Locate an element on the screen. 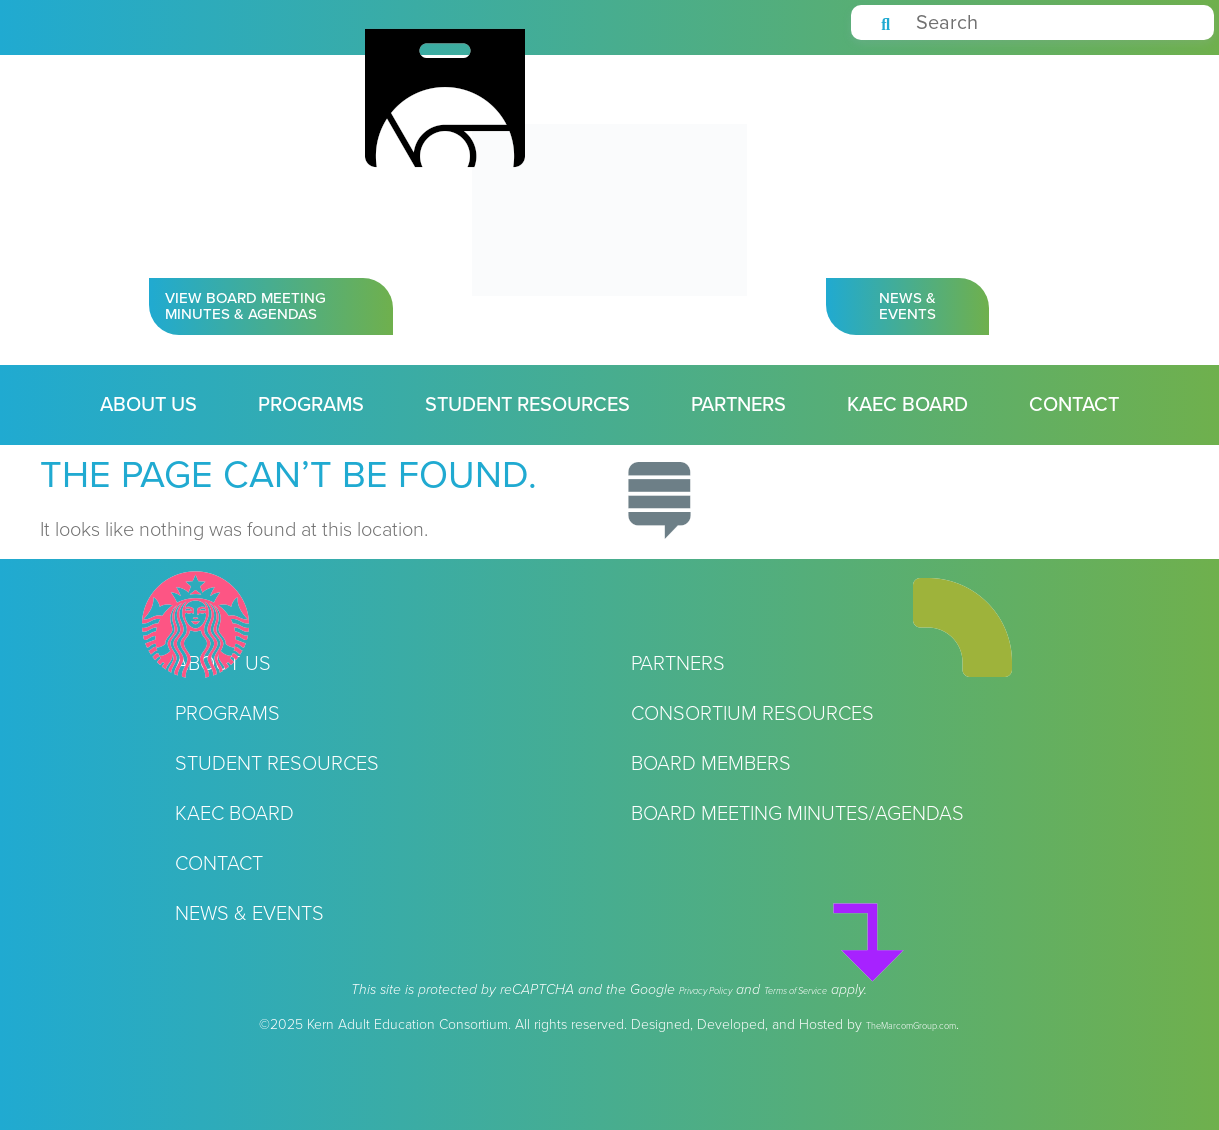  open the Starbucks app is located at coordinates (195, 624).